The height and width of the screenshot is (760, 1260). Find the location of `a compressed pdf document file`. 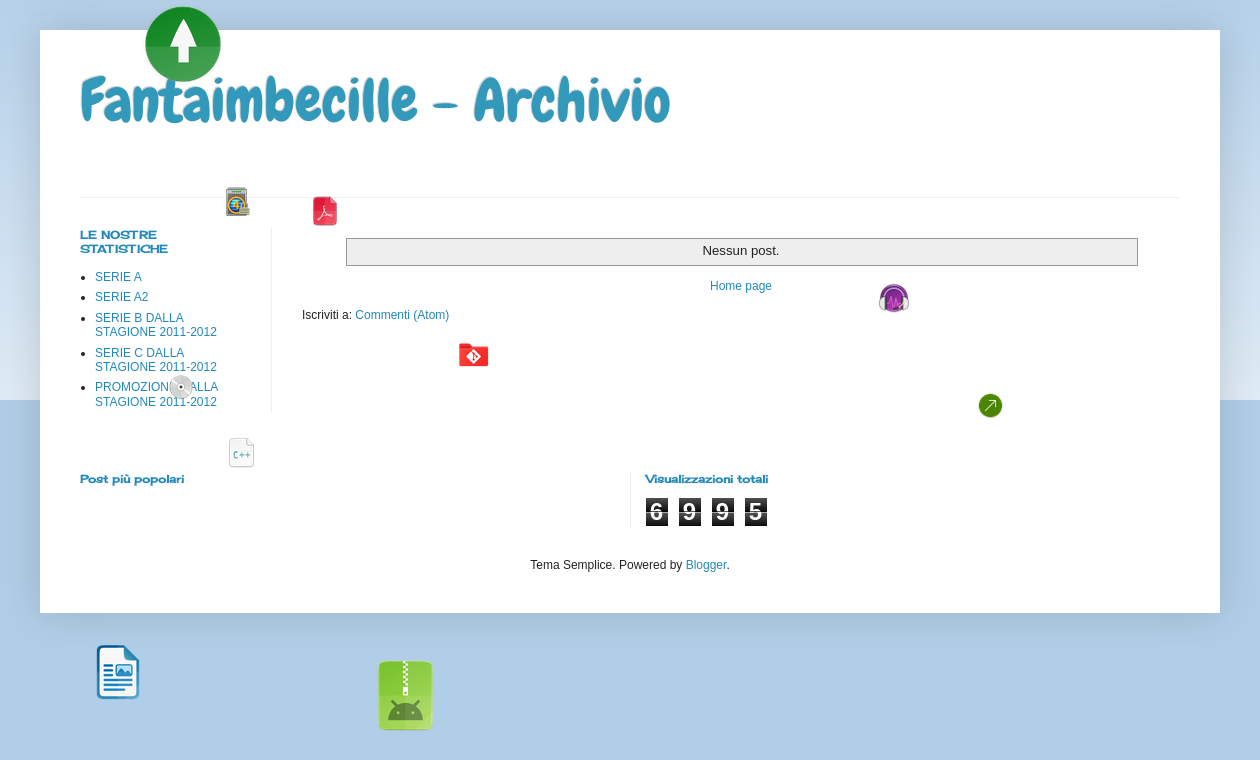

a compressed pdf document file is located at coordinates (325, 211).